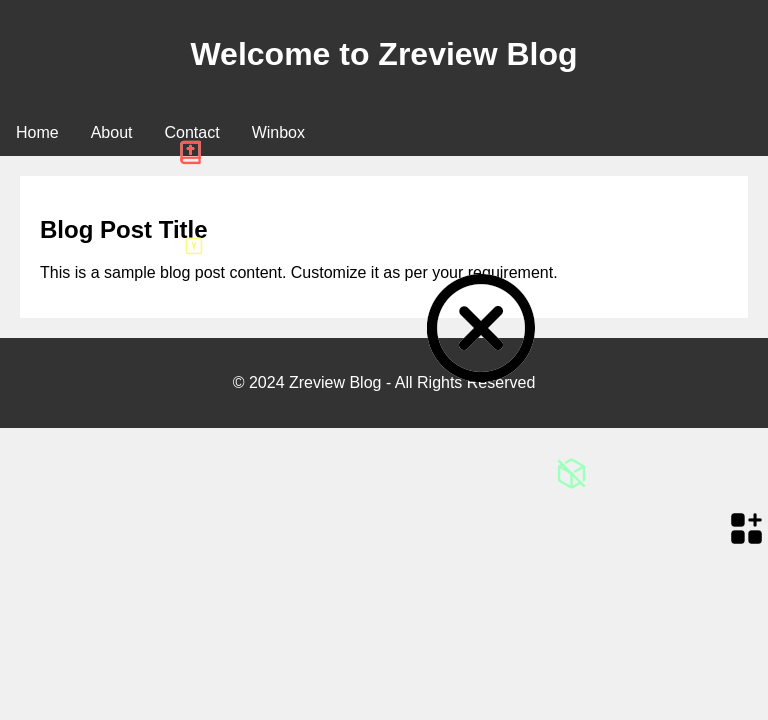  I want to click on close or dismiss a dialog, so click(481, 328).